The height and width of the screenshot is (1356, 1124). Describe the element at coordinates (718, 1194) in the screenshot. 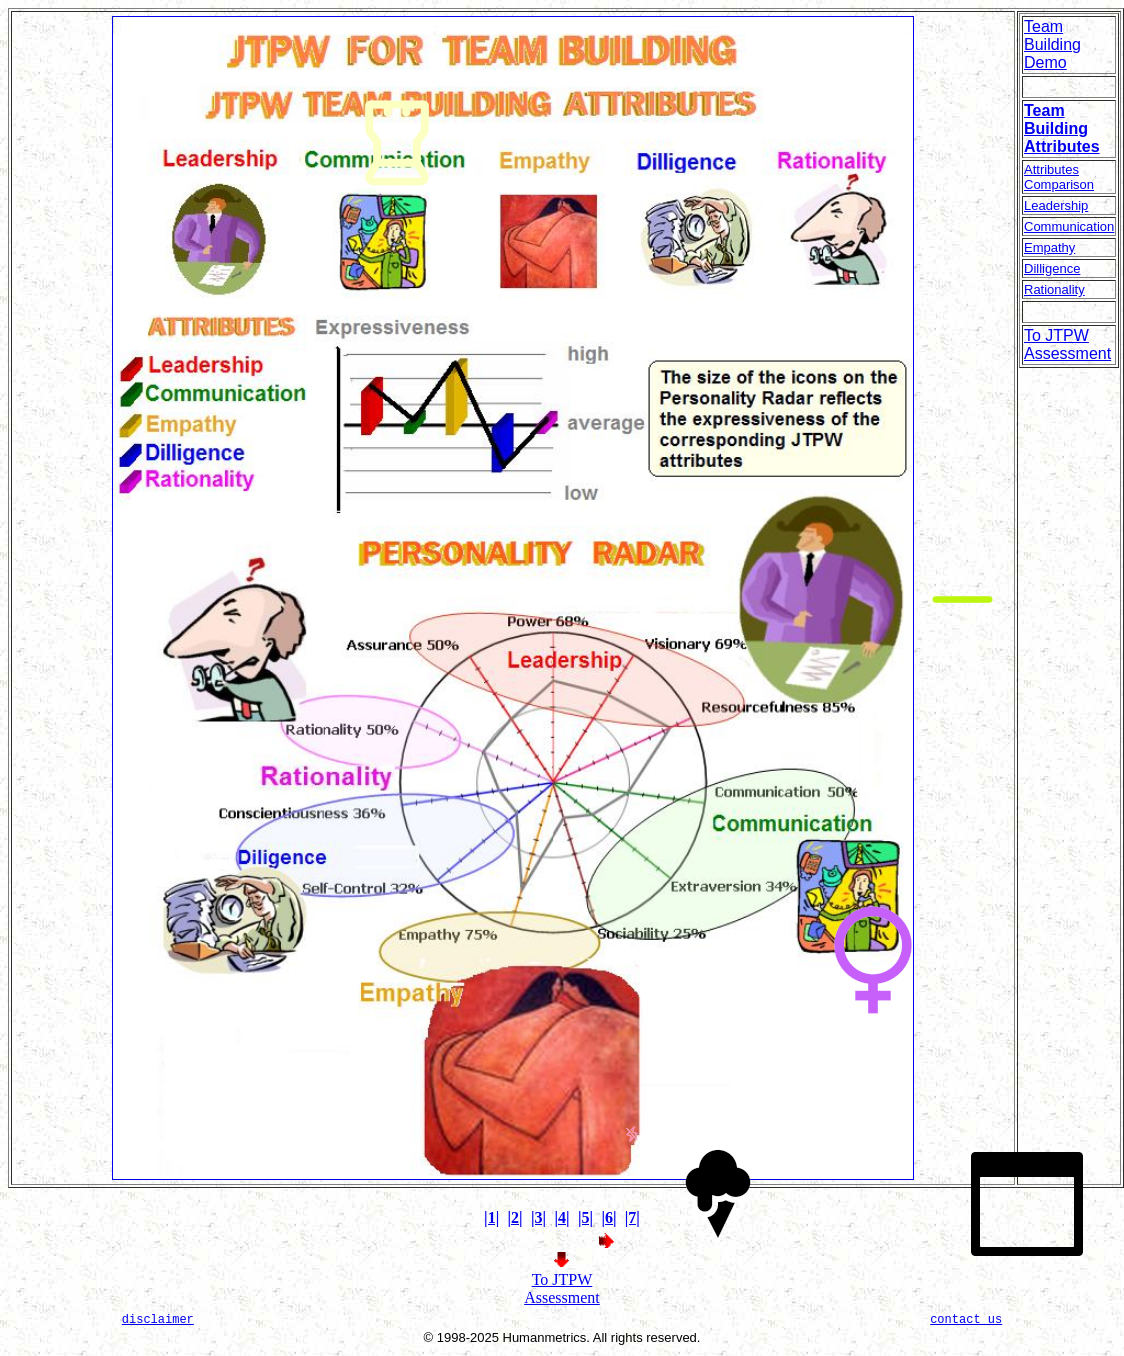

I see `browse dessert or ice cream options` at that location.